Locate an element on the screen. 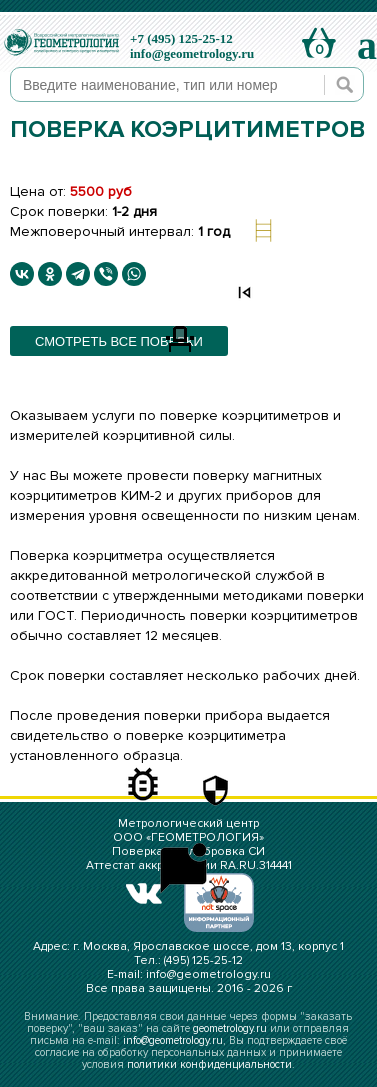 The image size is (377, 1087). access step-by-step instructions or tutorial is located at coordinates (263, 230).